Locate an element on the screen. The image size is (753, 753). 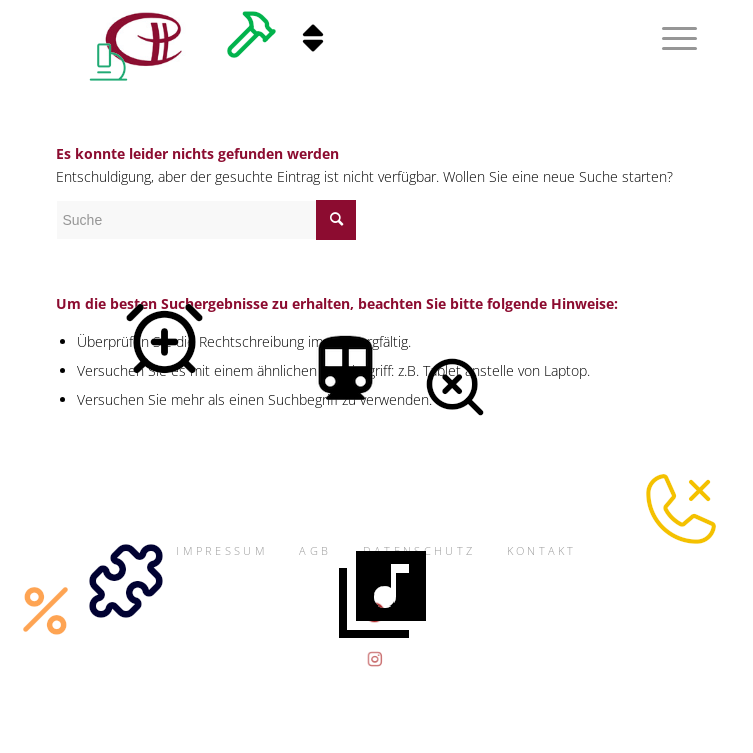
clear search query is located at coordinates (455, 387).